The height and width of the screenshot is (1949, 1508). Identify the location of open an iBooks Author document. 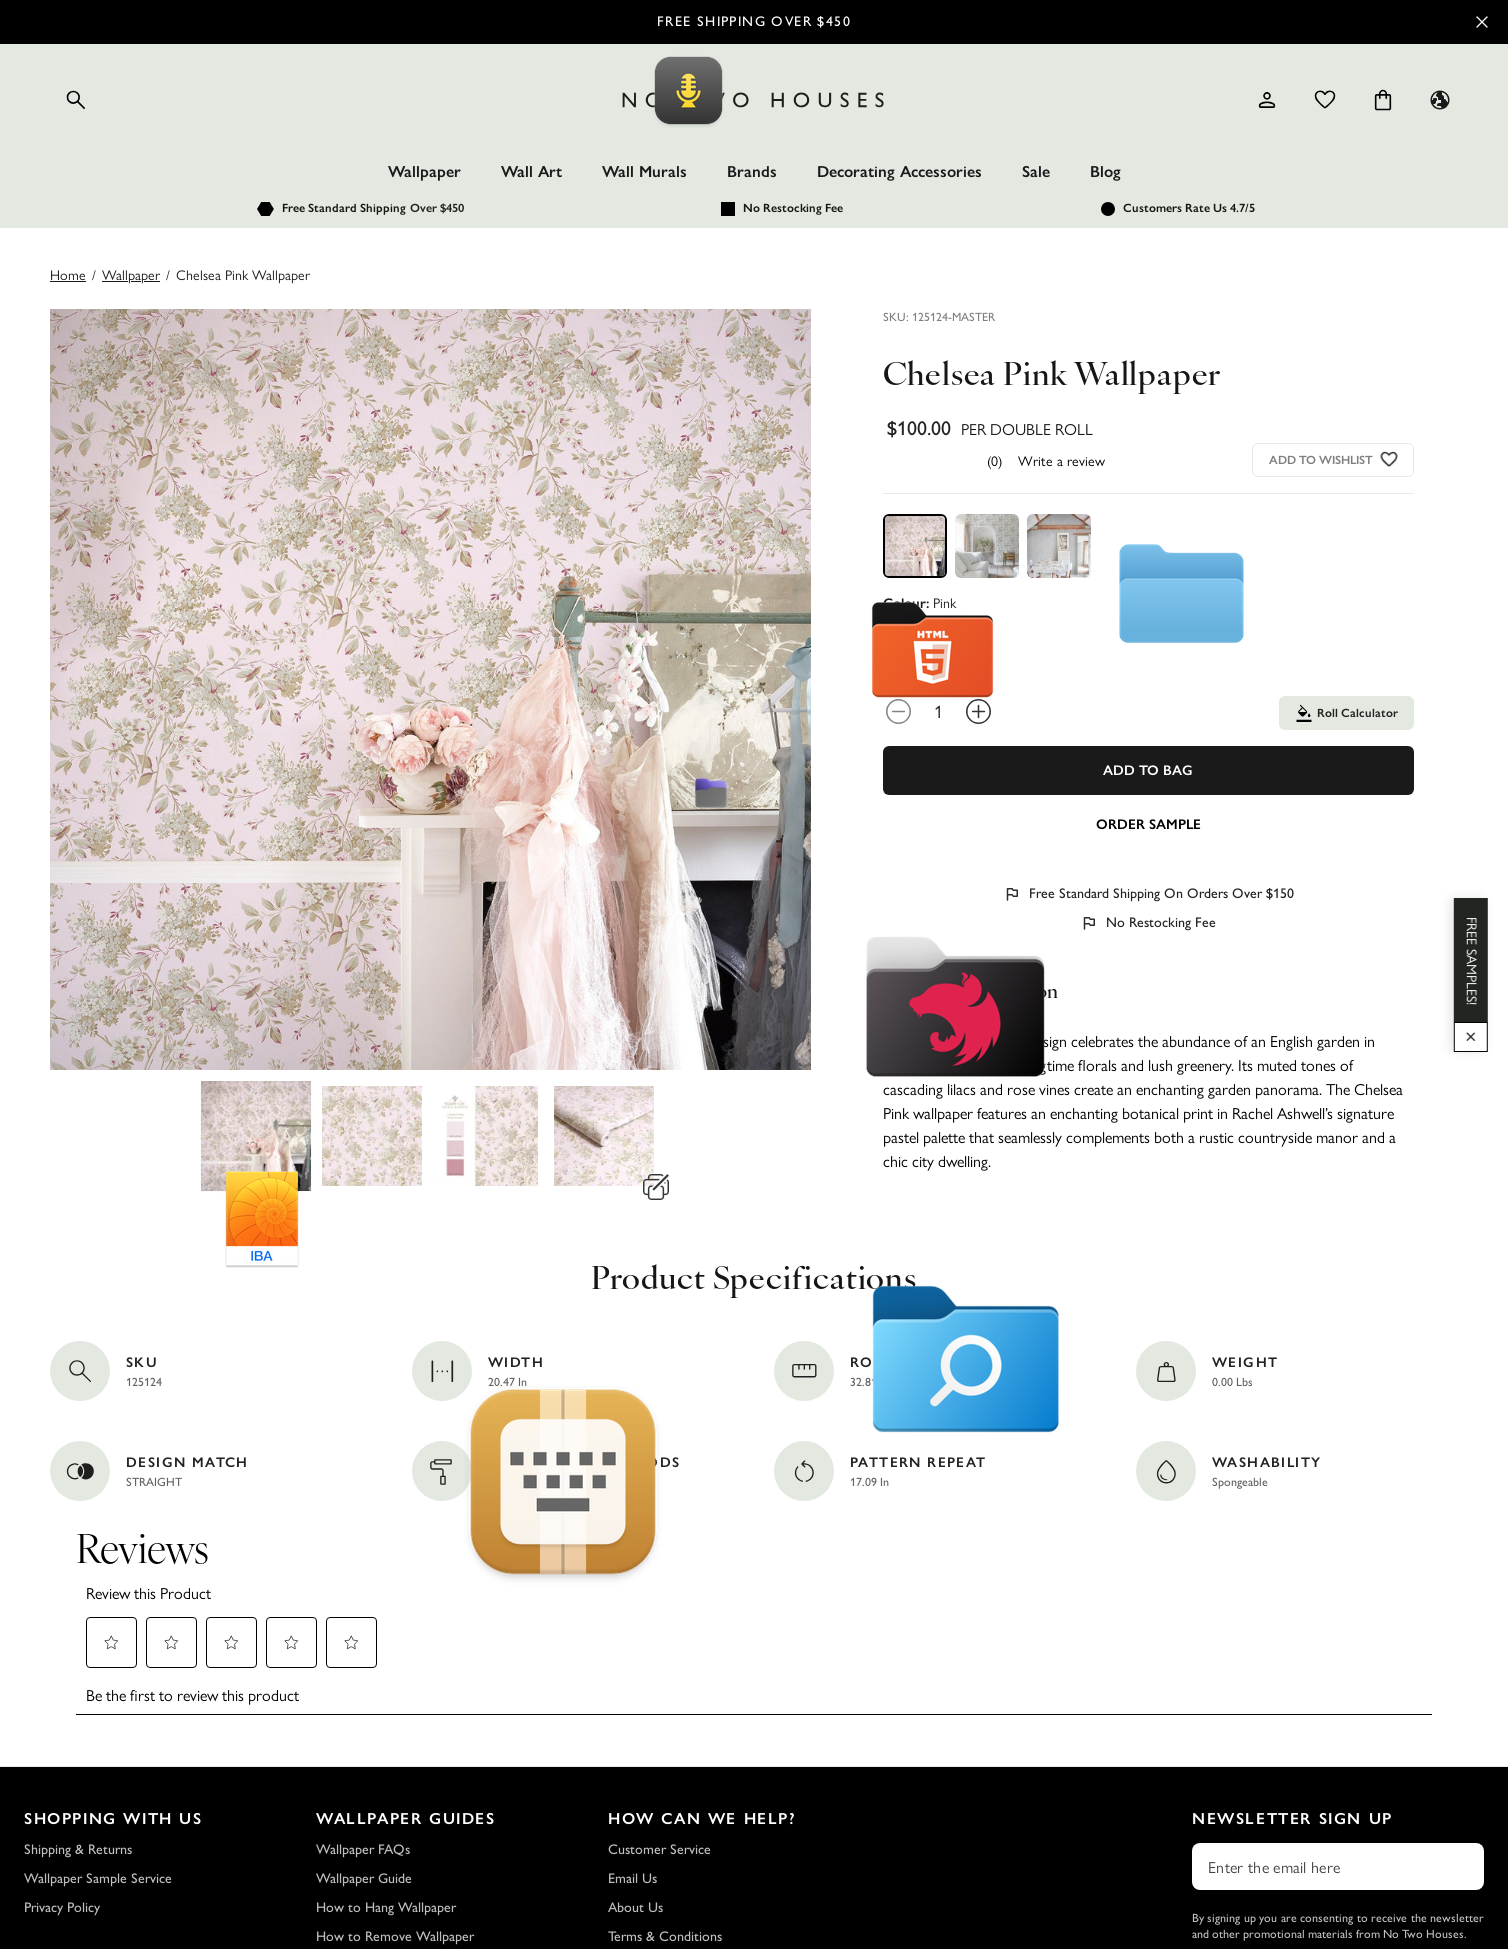
(262, 1221).